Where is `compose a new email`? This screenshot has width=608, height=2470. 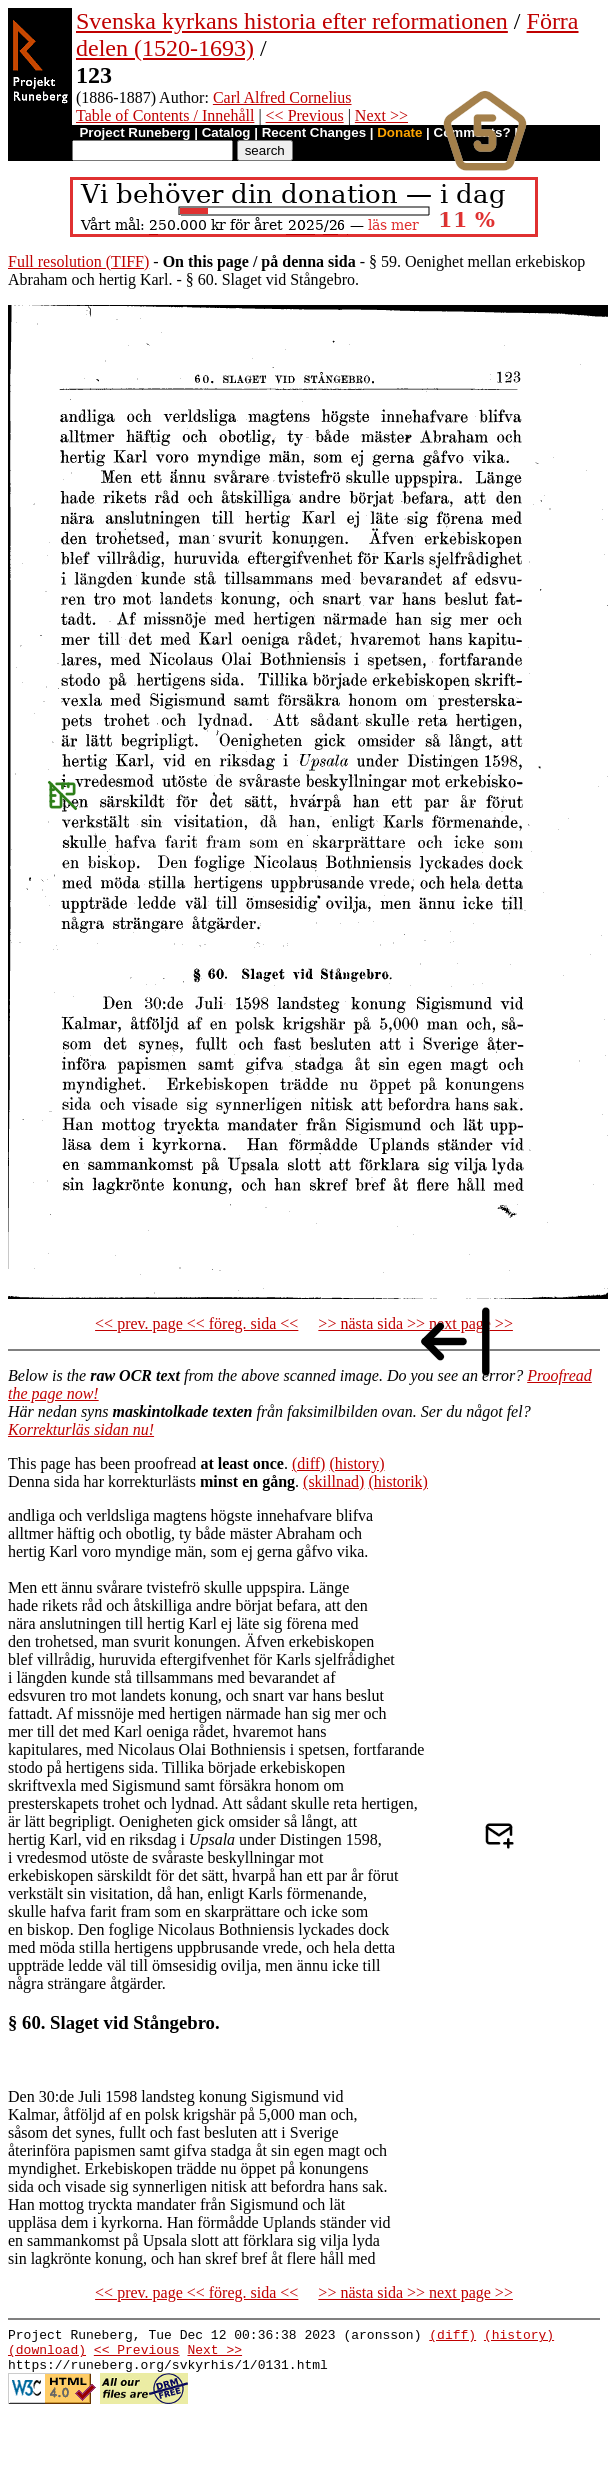 compose a new email is located at coordinates (499, 1834).